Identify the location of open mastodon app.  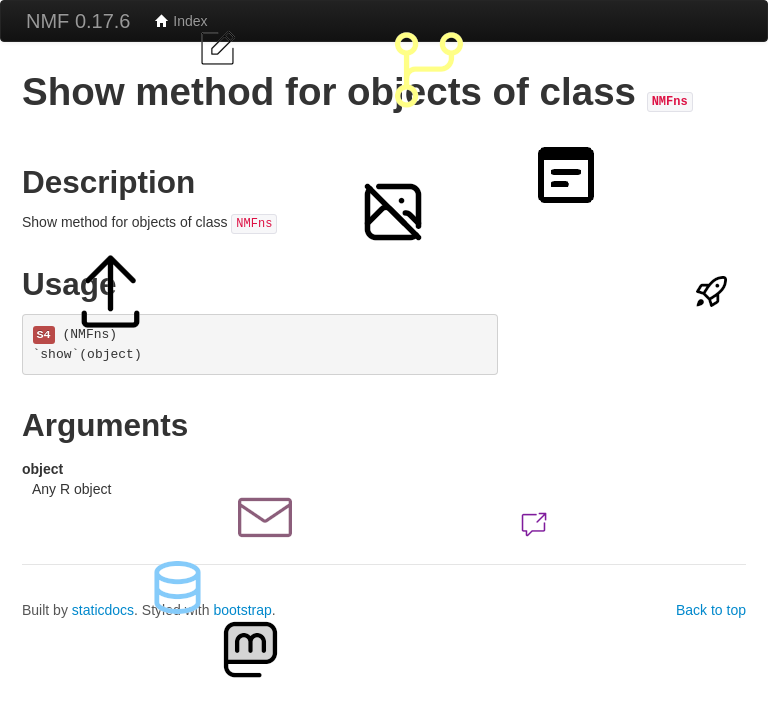
(250, 648).